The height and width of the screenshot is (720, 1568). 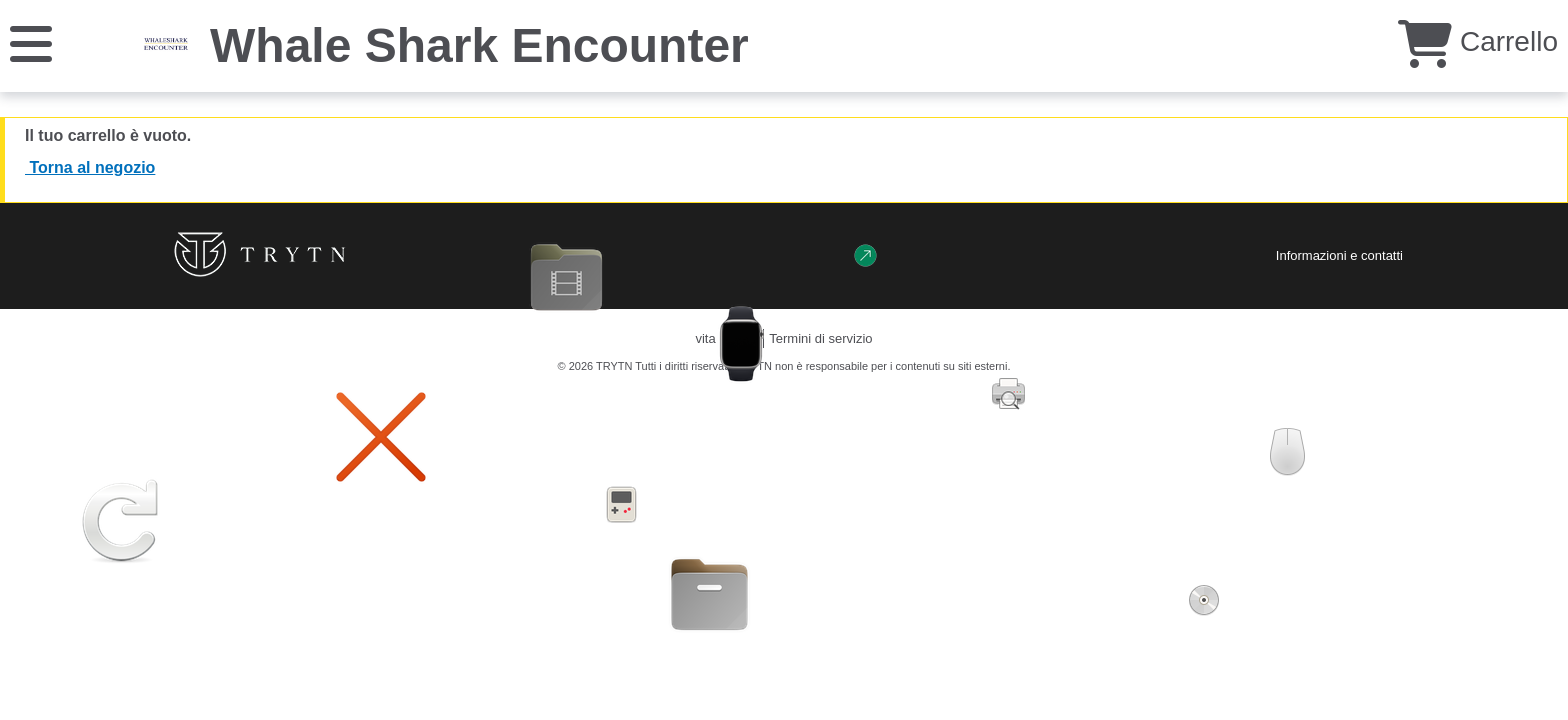 I want to click on open your videos folder, so click(x=566, y=277).